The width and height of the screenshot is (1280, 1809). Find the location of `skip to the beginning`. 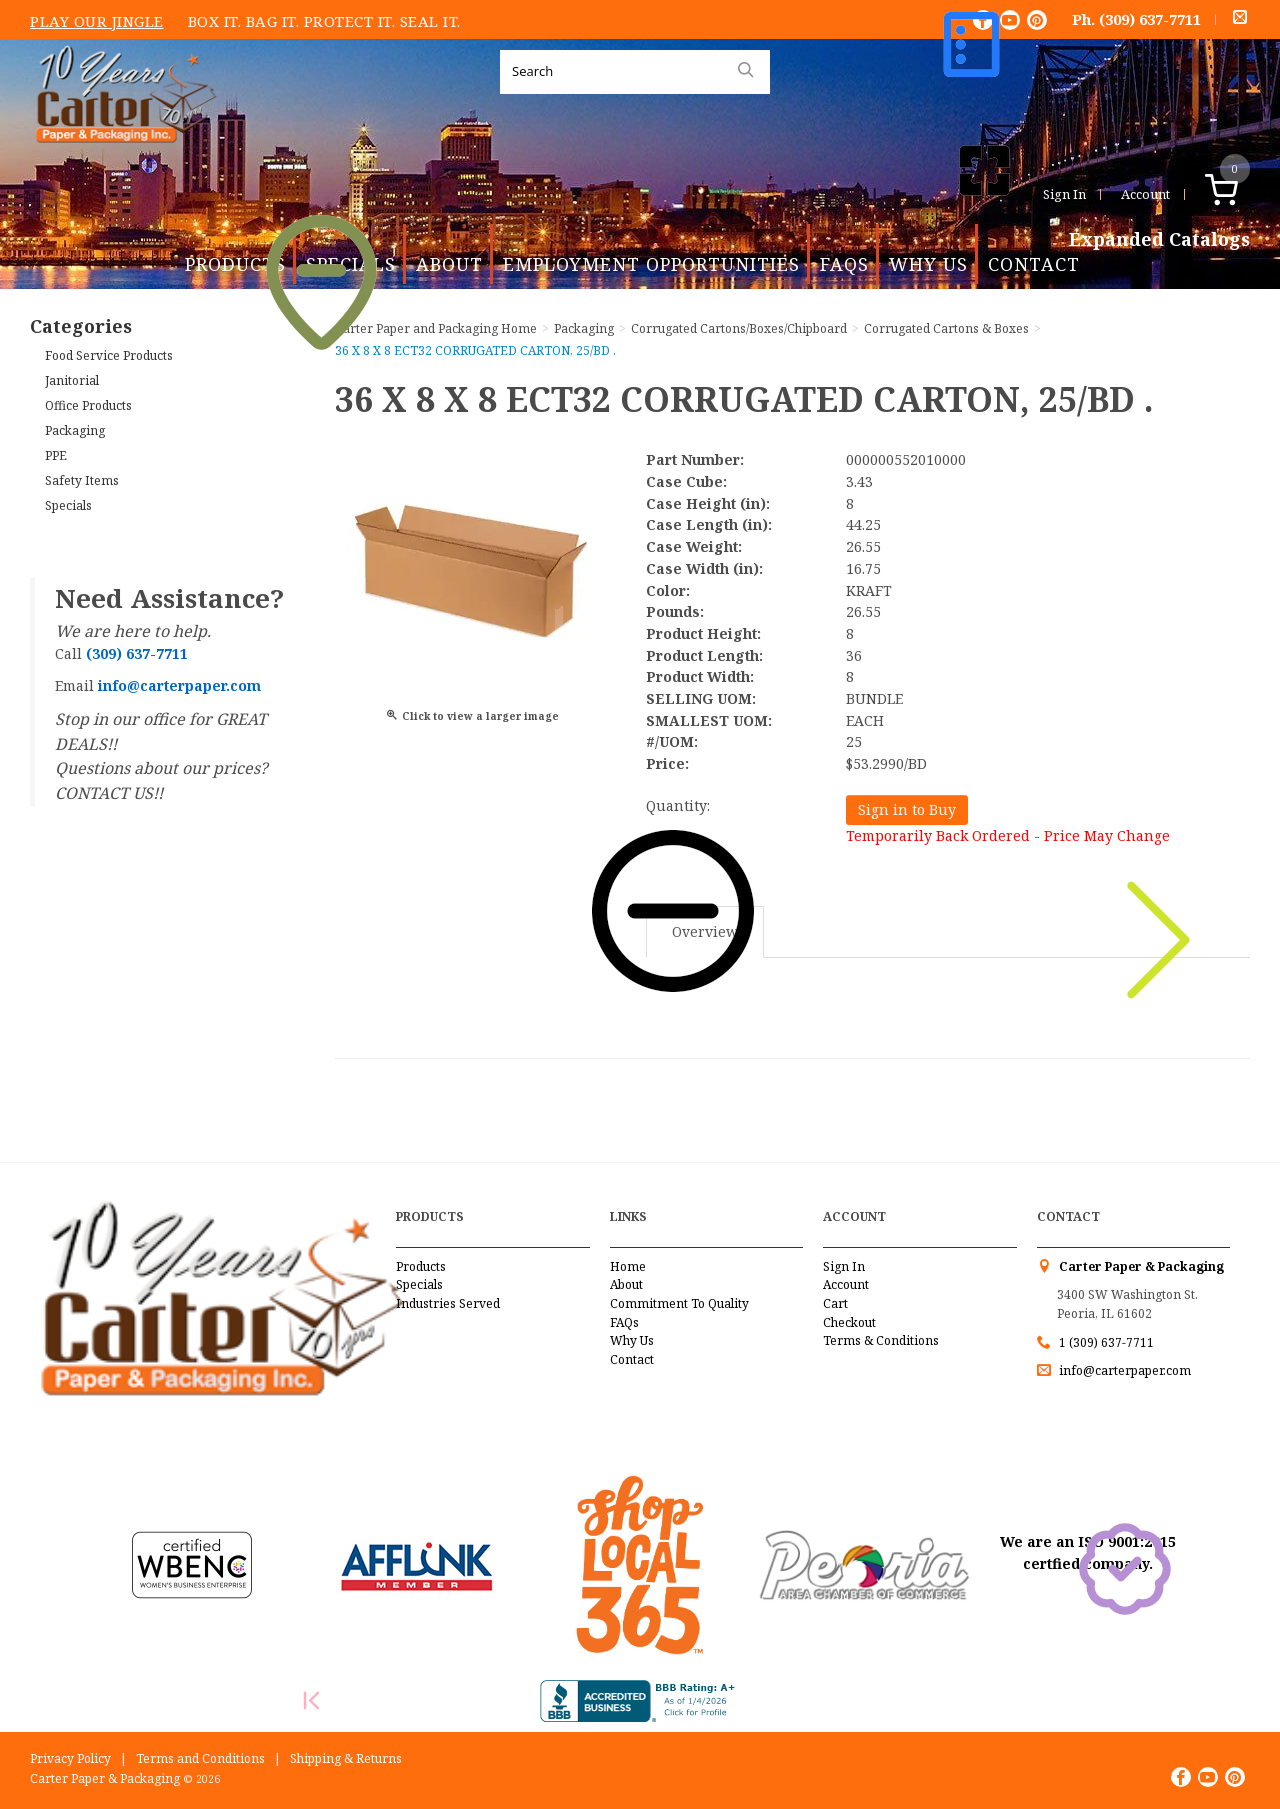

skip to the beginning is located at coordinates (311, 1700).